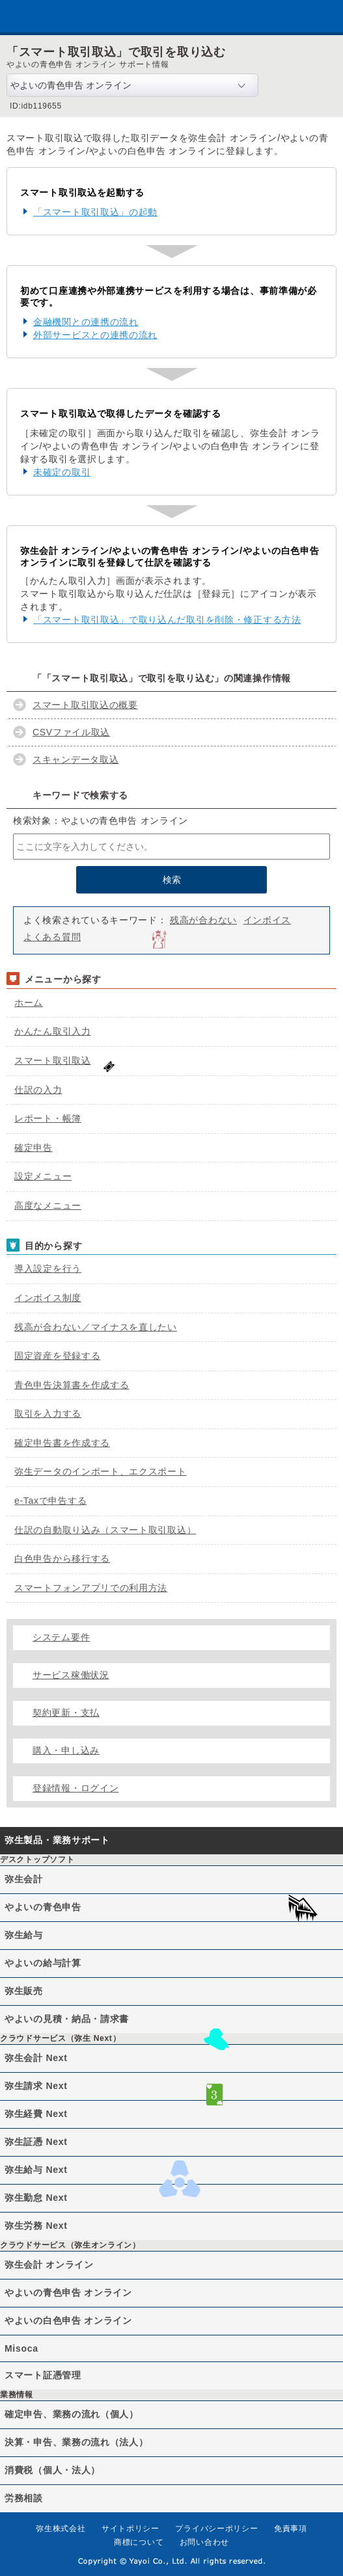 The height and width of the screenshot is (2576, 343). I want to click on view your tickets or passes, so click(109, 1066).